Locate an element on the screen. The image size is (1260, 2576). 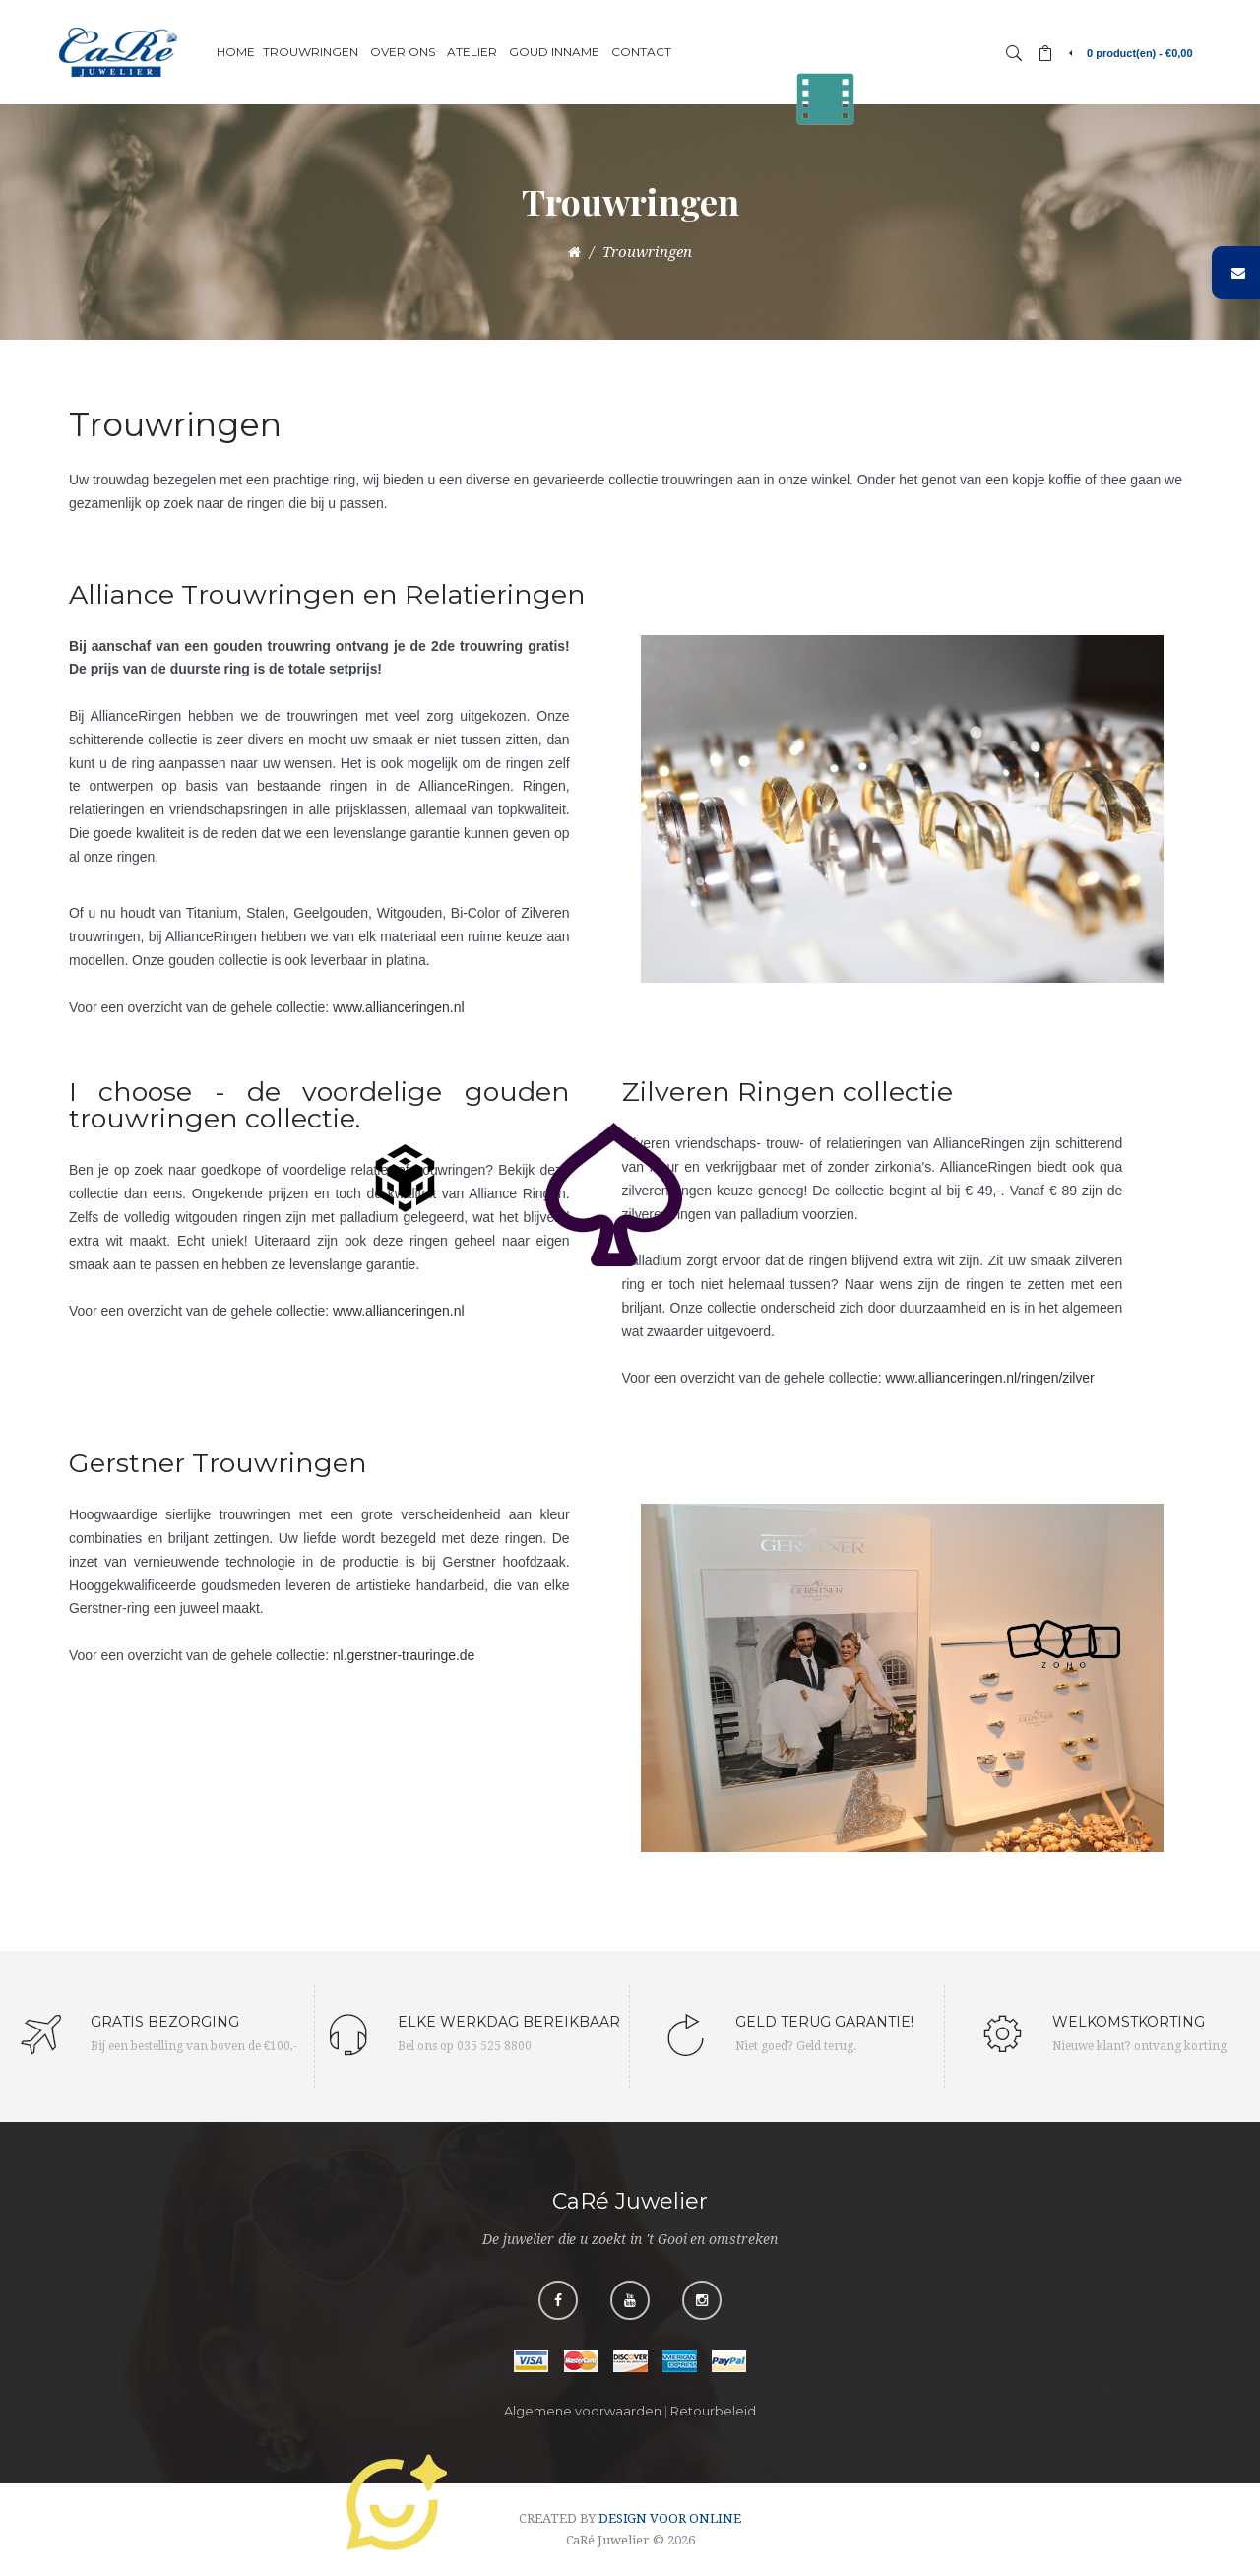
open zoho app or service is located at coordinates (1063, 1643).